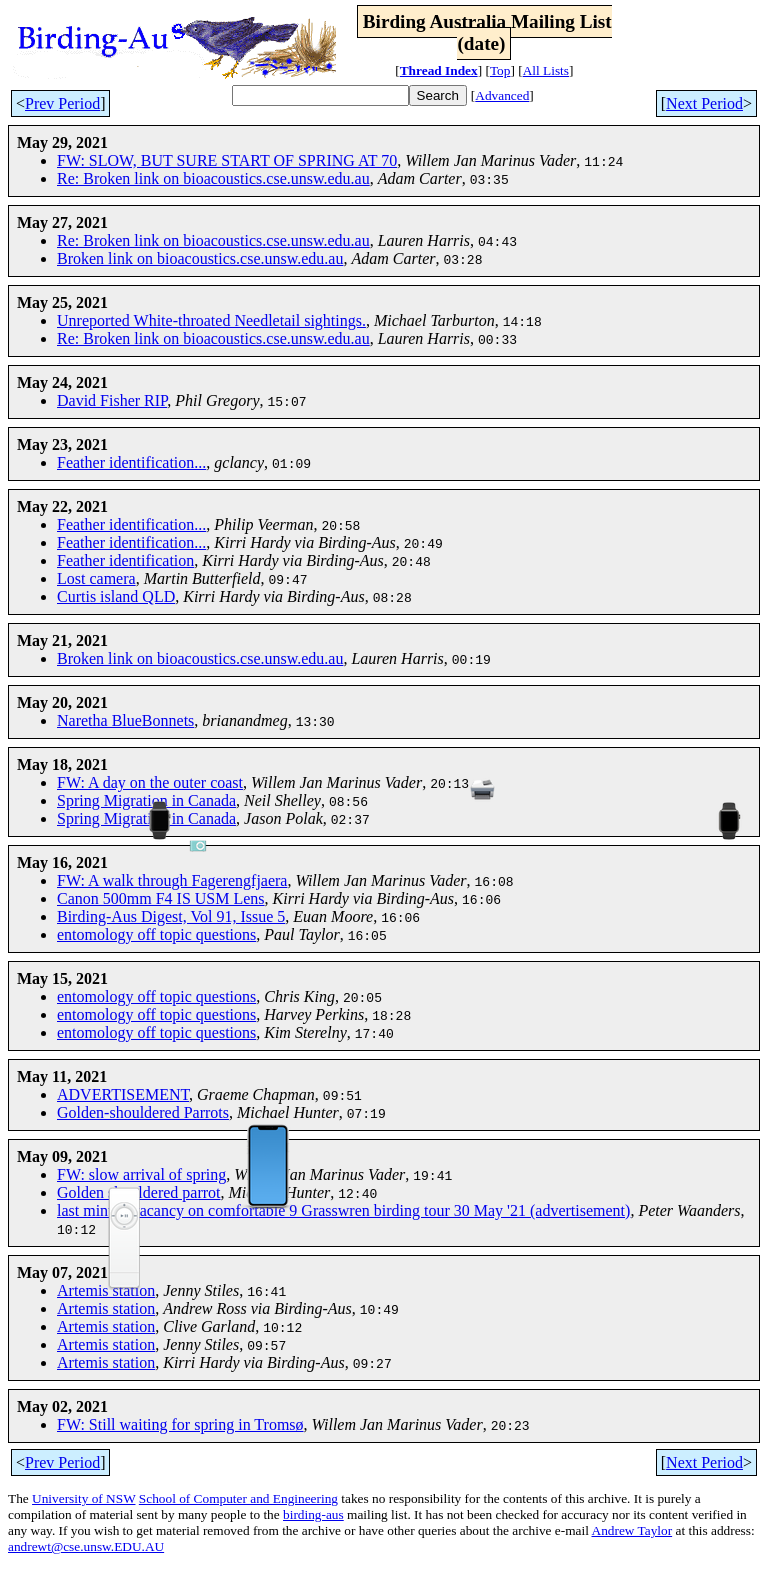  I want to click on iPhone XR device icon, so click(268, 1167).